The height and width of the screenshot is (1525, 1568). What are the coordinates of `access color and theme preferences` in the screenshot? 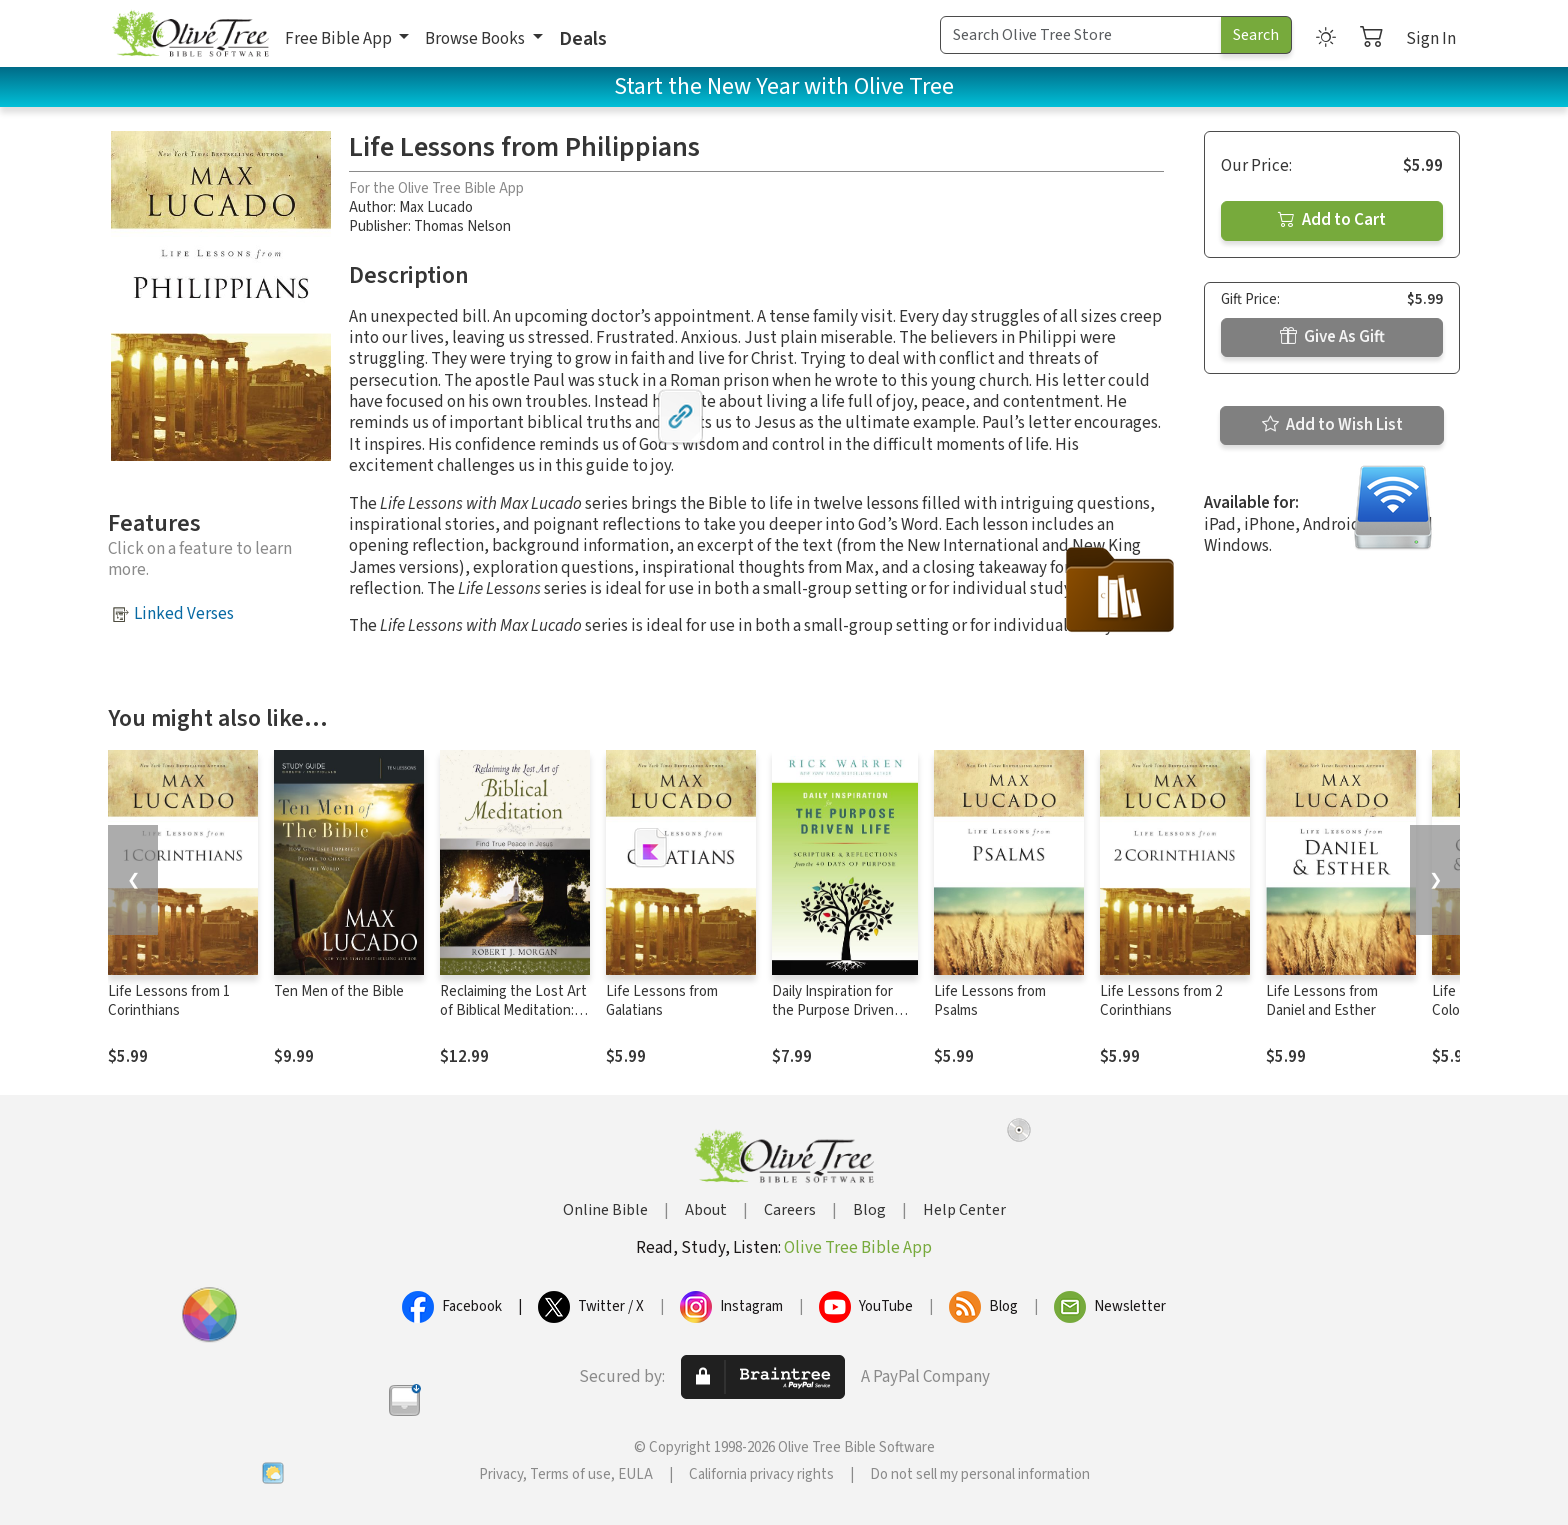 It's located at (209, 1314).